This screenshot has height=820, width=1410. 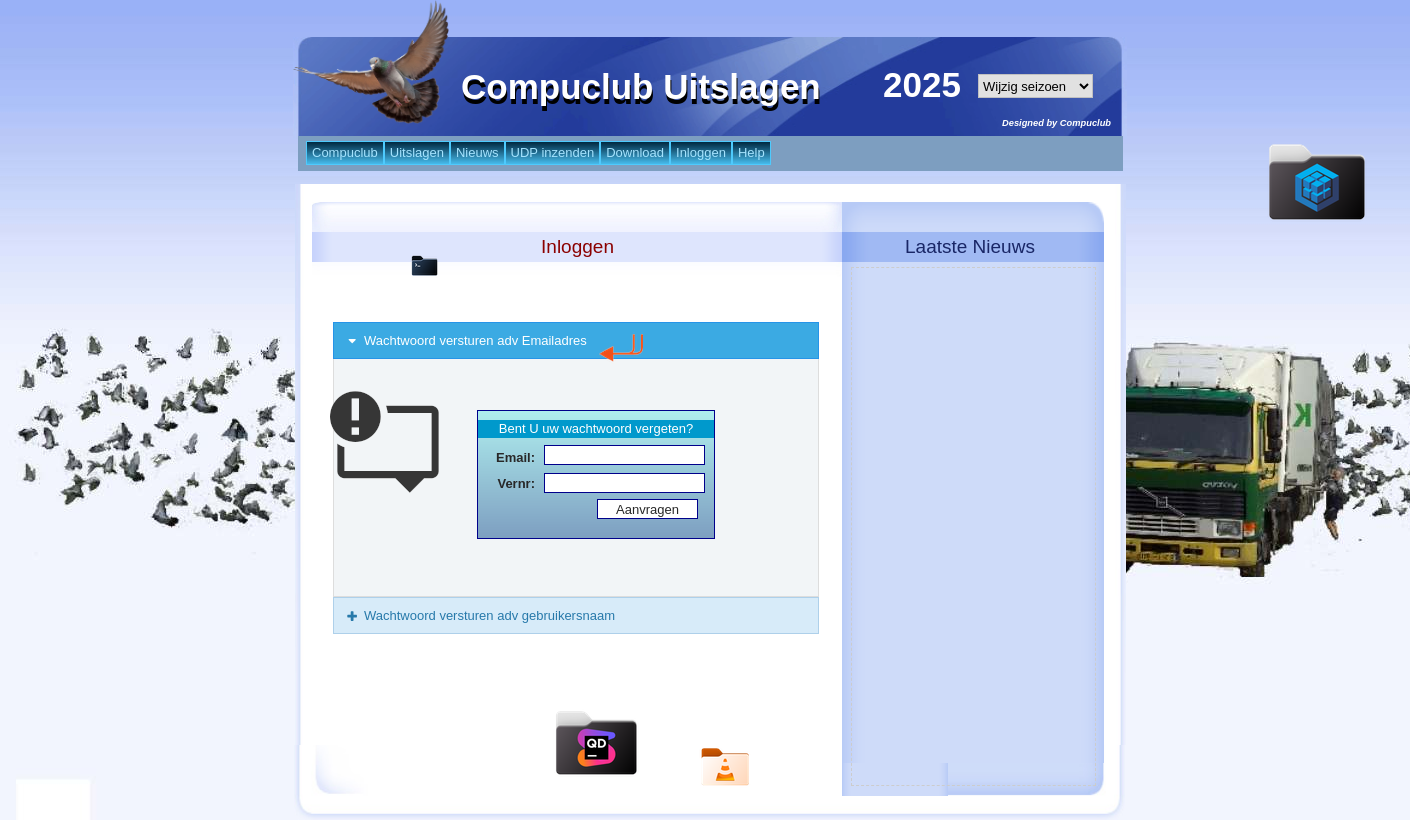 What do you see at coordinates (725, 768) in the screenshot?
I see `open folder containing VLC media player files` at bounding box center [725, 768].